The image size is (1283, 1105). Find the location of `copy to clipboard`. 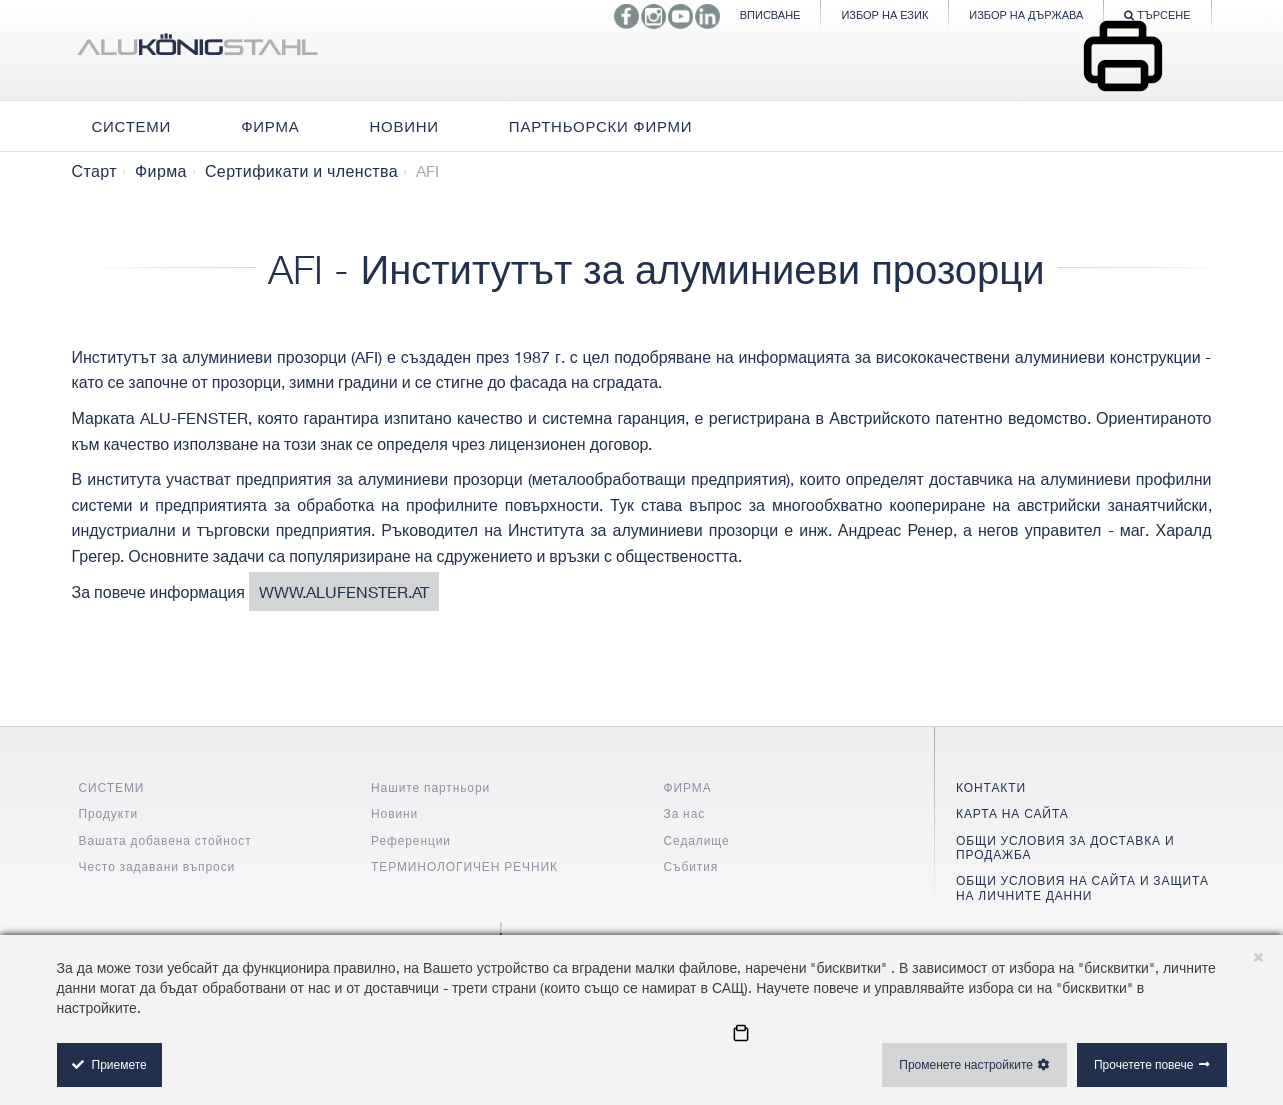

copy to clipboard is located at coordinates (741, 1033).